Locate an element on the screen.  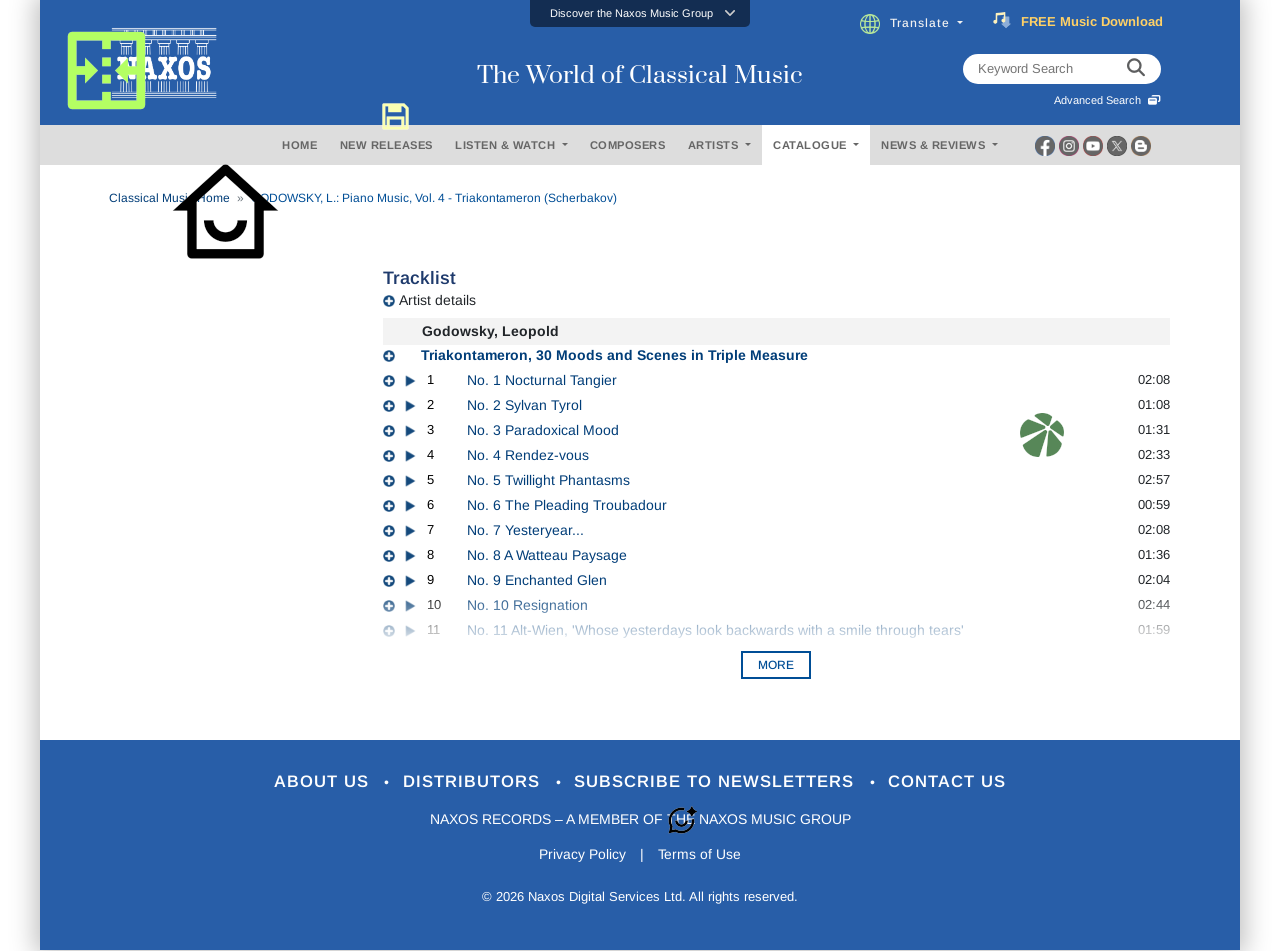
start a conversation with AI assistant is located at coordinates (681, 820).